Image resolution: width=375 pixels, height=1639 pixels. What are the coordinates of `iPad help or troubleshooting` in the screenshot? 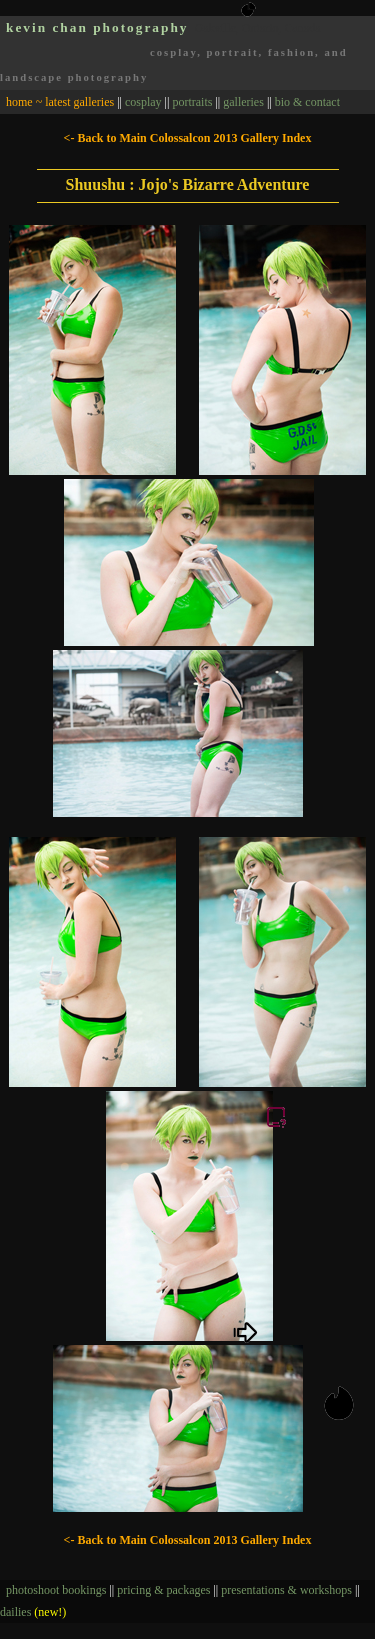 It's located at (276, 1117).